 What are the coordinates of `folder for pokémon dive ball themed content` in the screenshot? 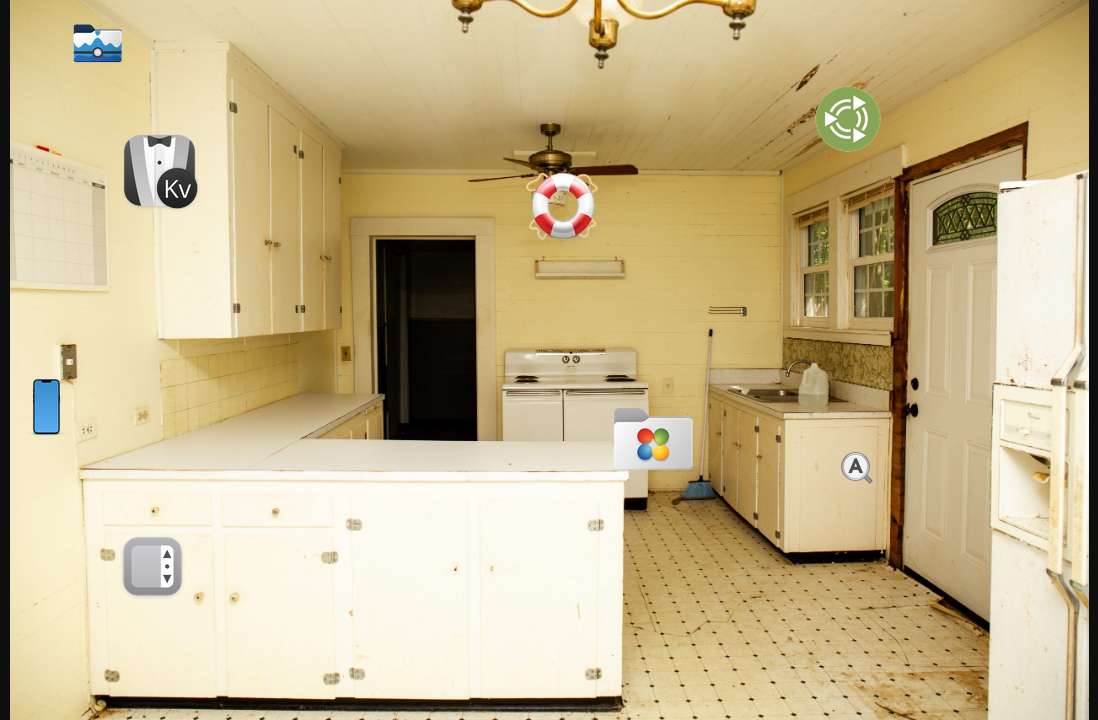 It's located at (97, 44).